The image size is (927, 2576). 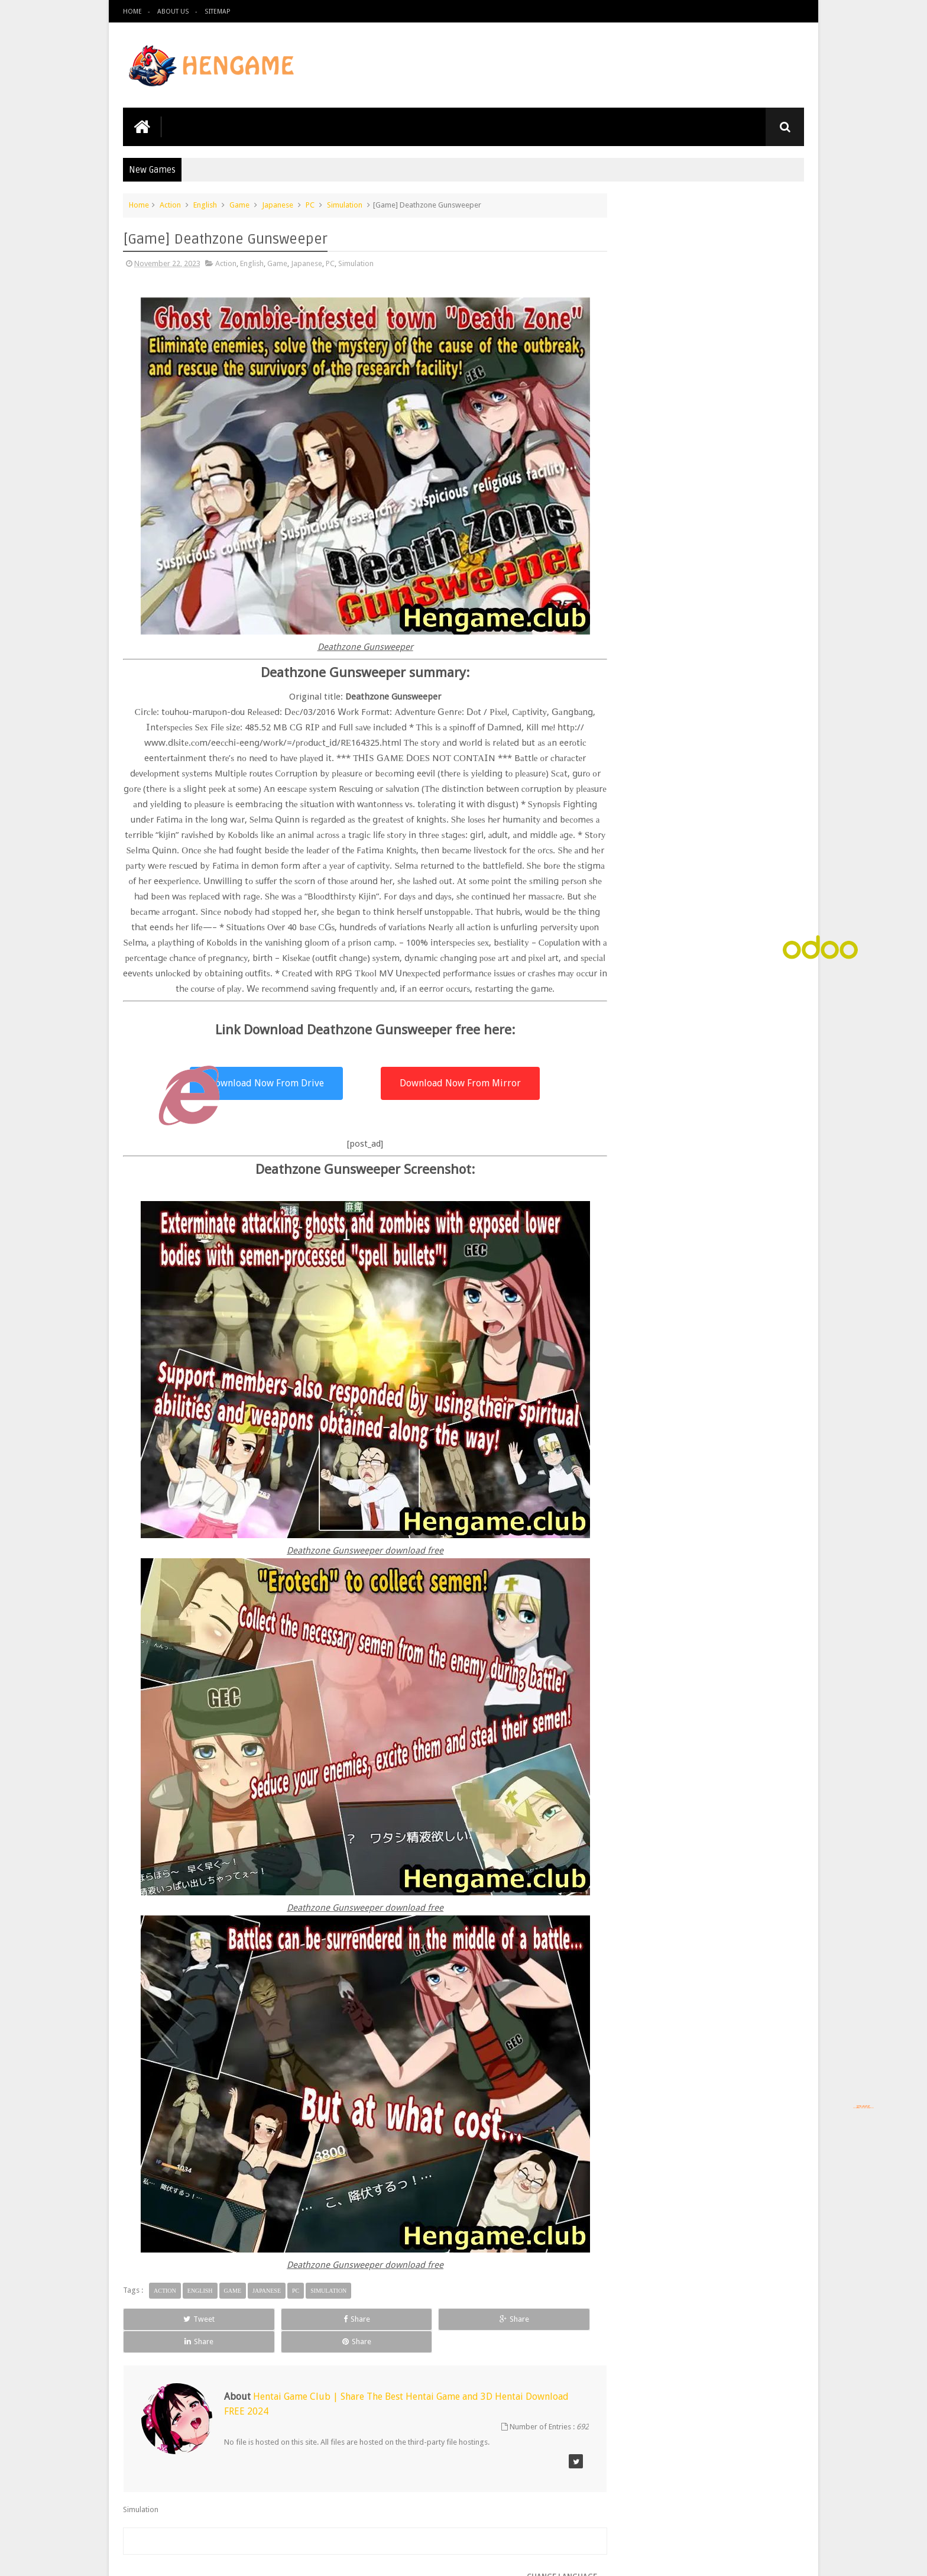 What do you see at coordinates (863, 2106) in the screenshot?
I see `DHL shipping and logistics company logo` at bounding box center [863, 2106].